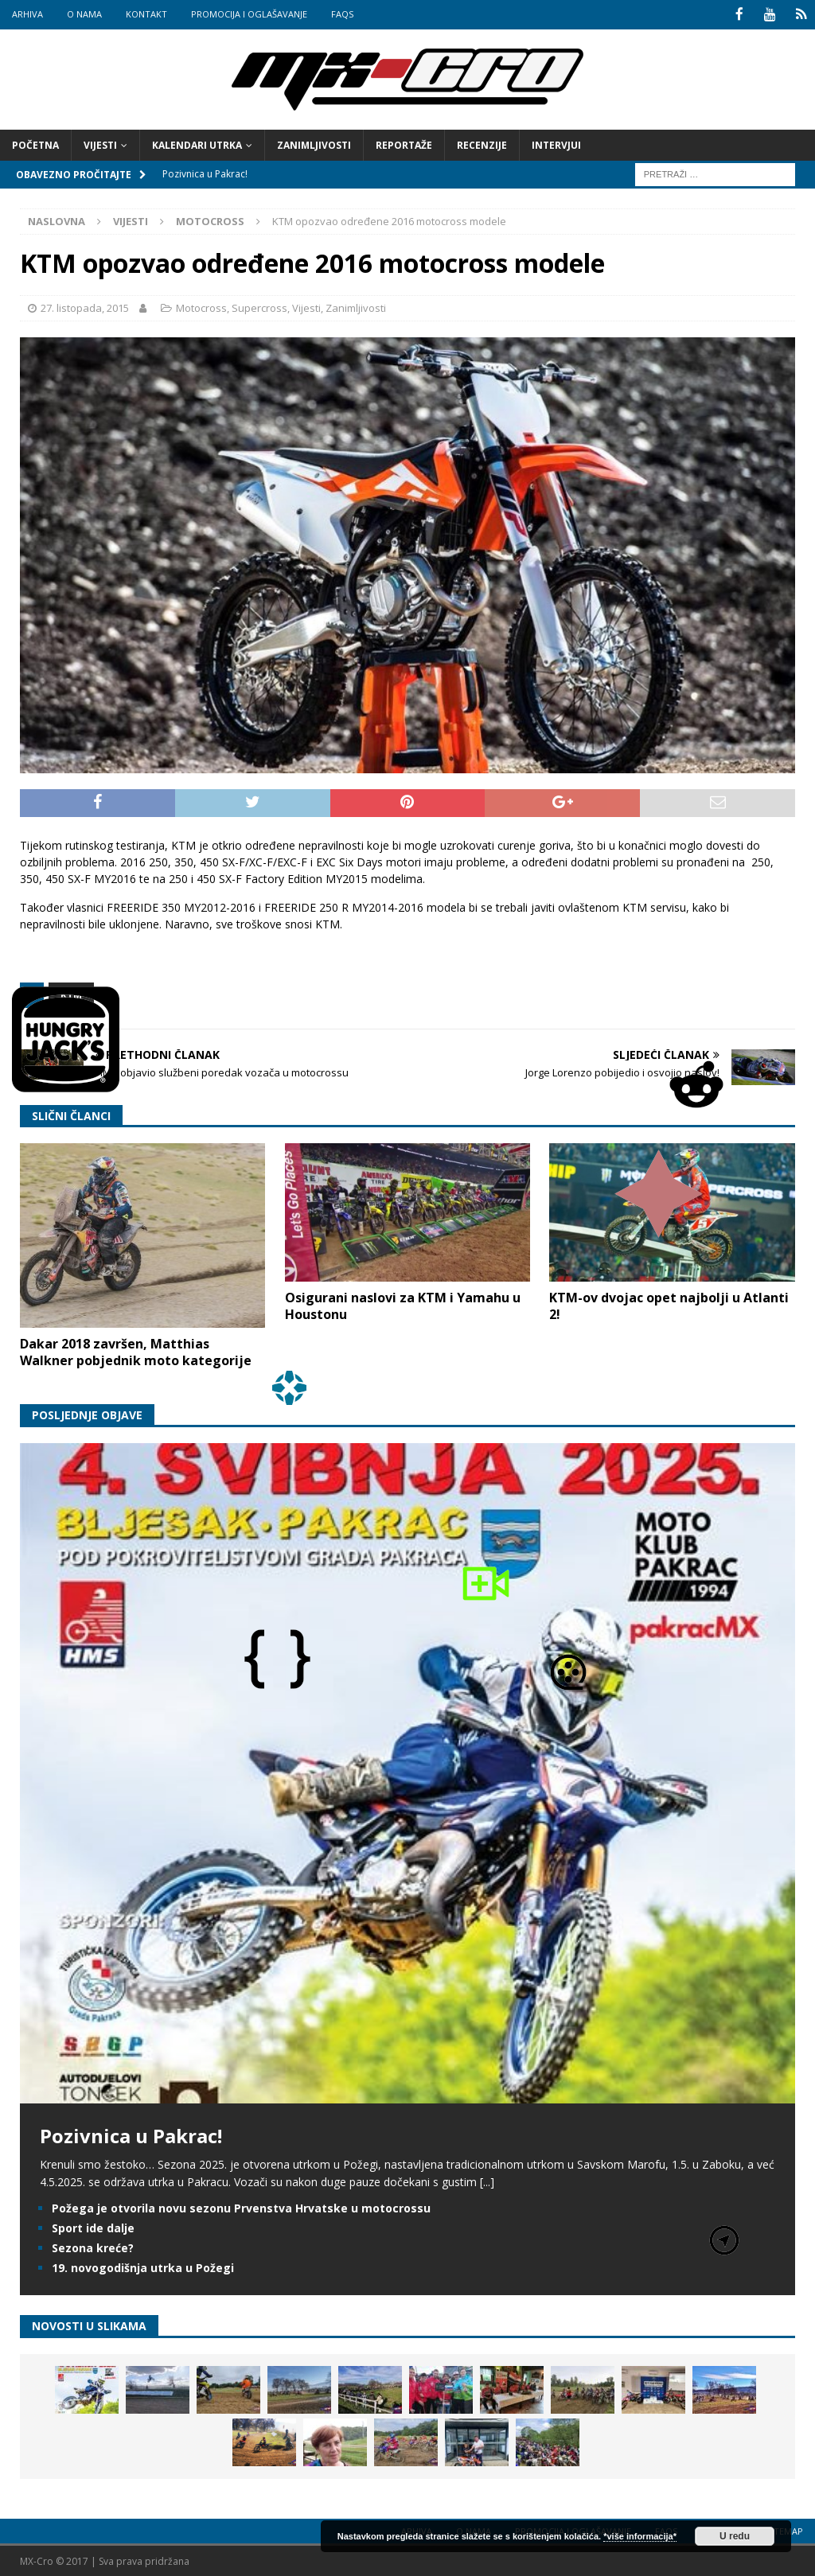 Image resolution: width=815 pixels, height=2576 pixels. Describe the element at coordinates (658, 1193) in the screenshot. I see `indicates sunny or clear weather conditions` at that location.